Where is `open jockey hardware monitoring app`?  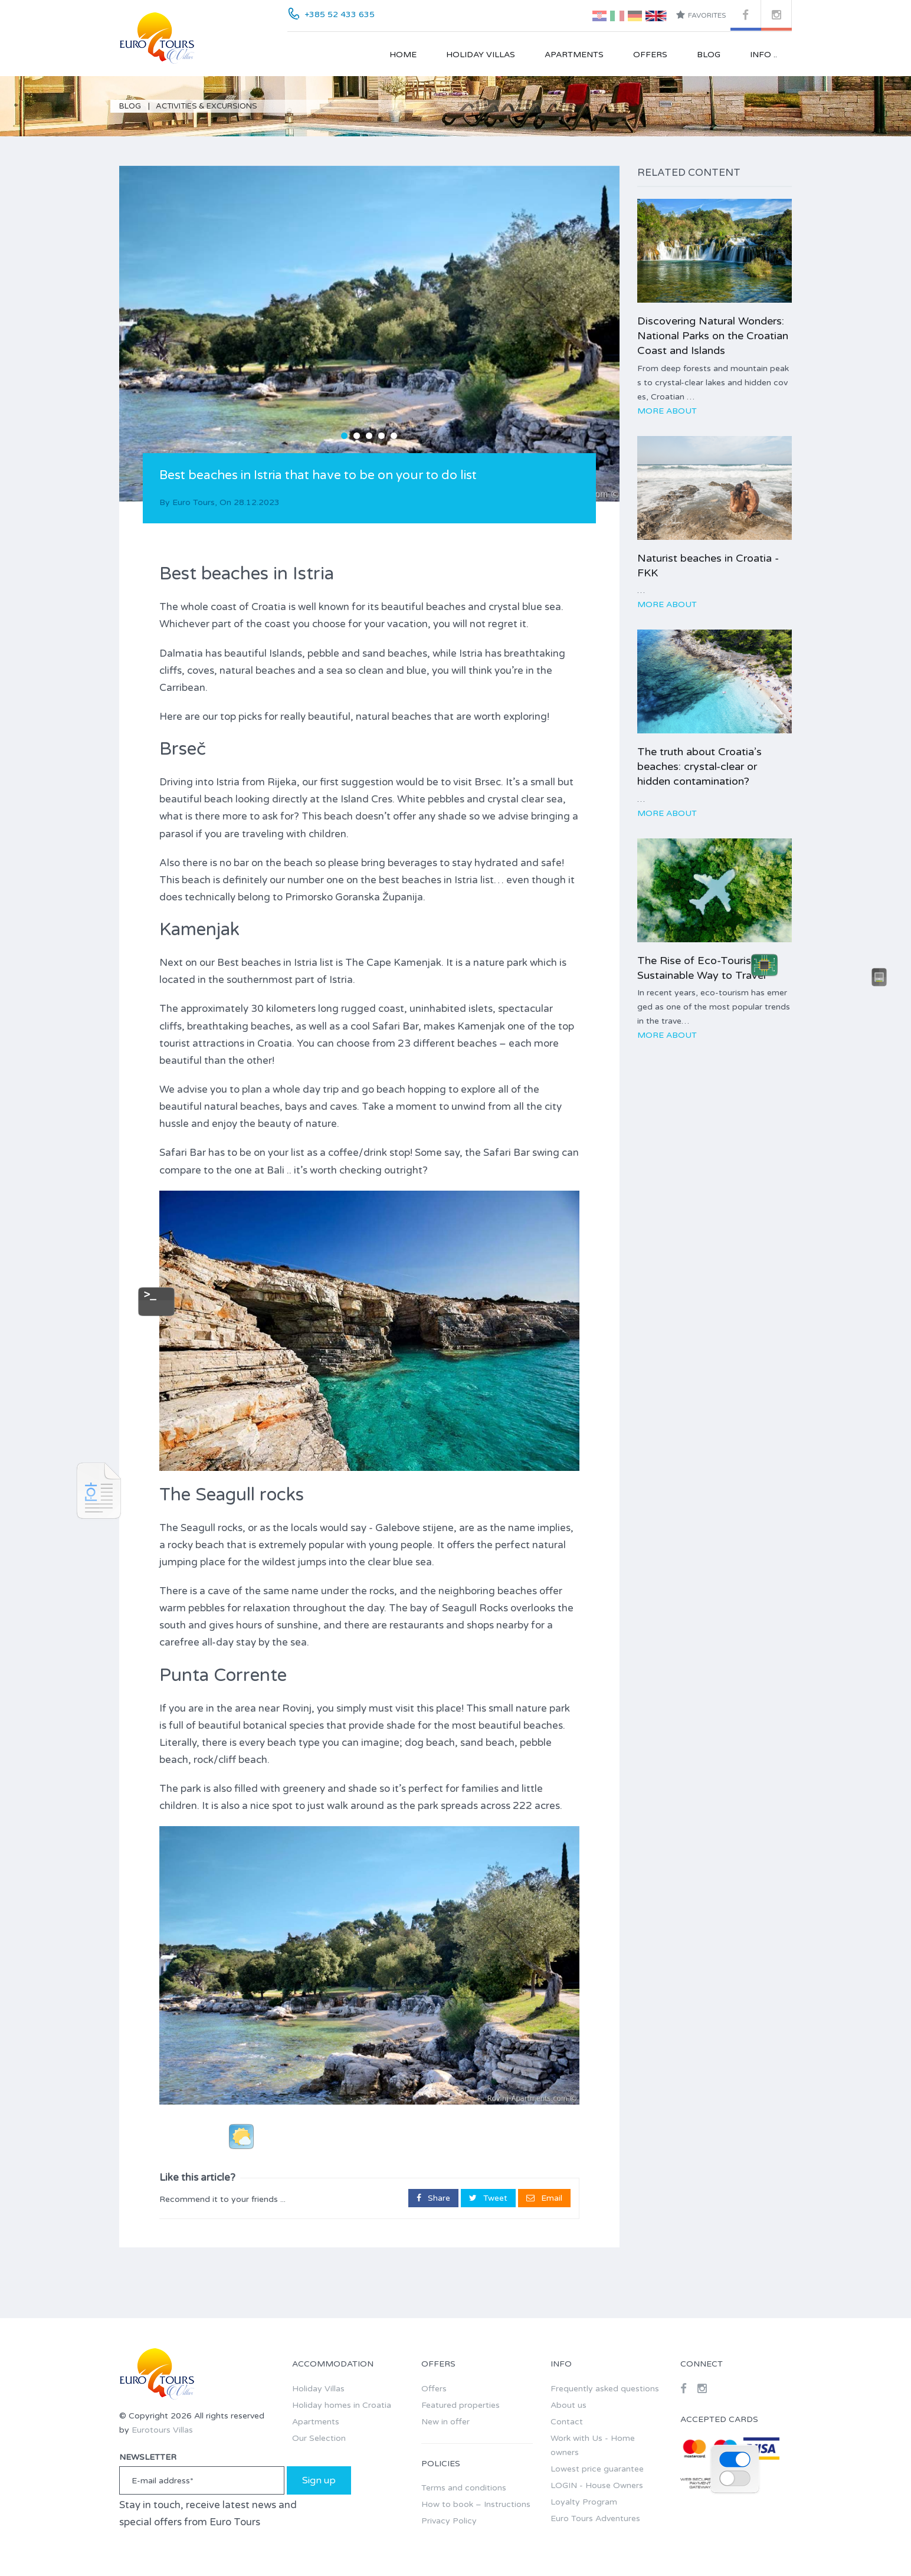 open jockey hardware monitoring app is located at coordinates (764, 965).